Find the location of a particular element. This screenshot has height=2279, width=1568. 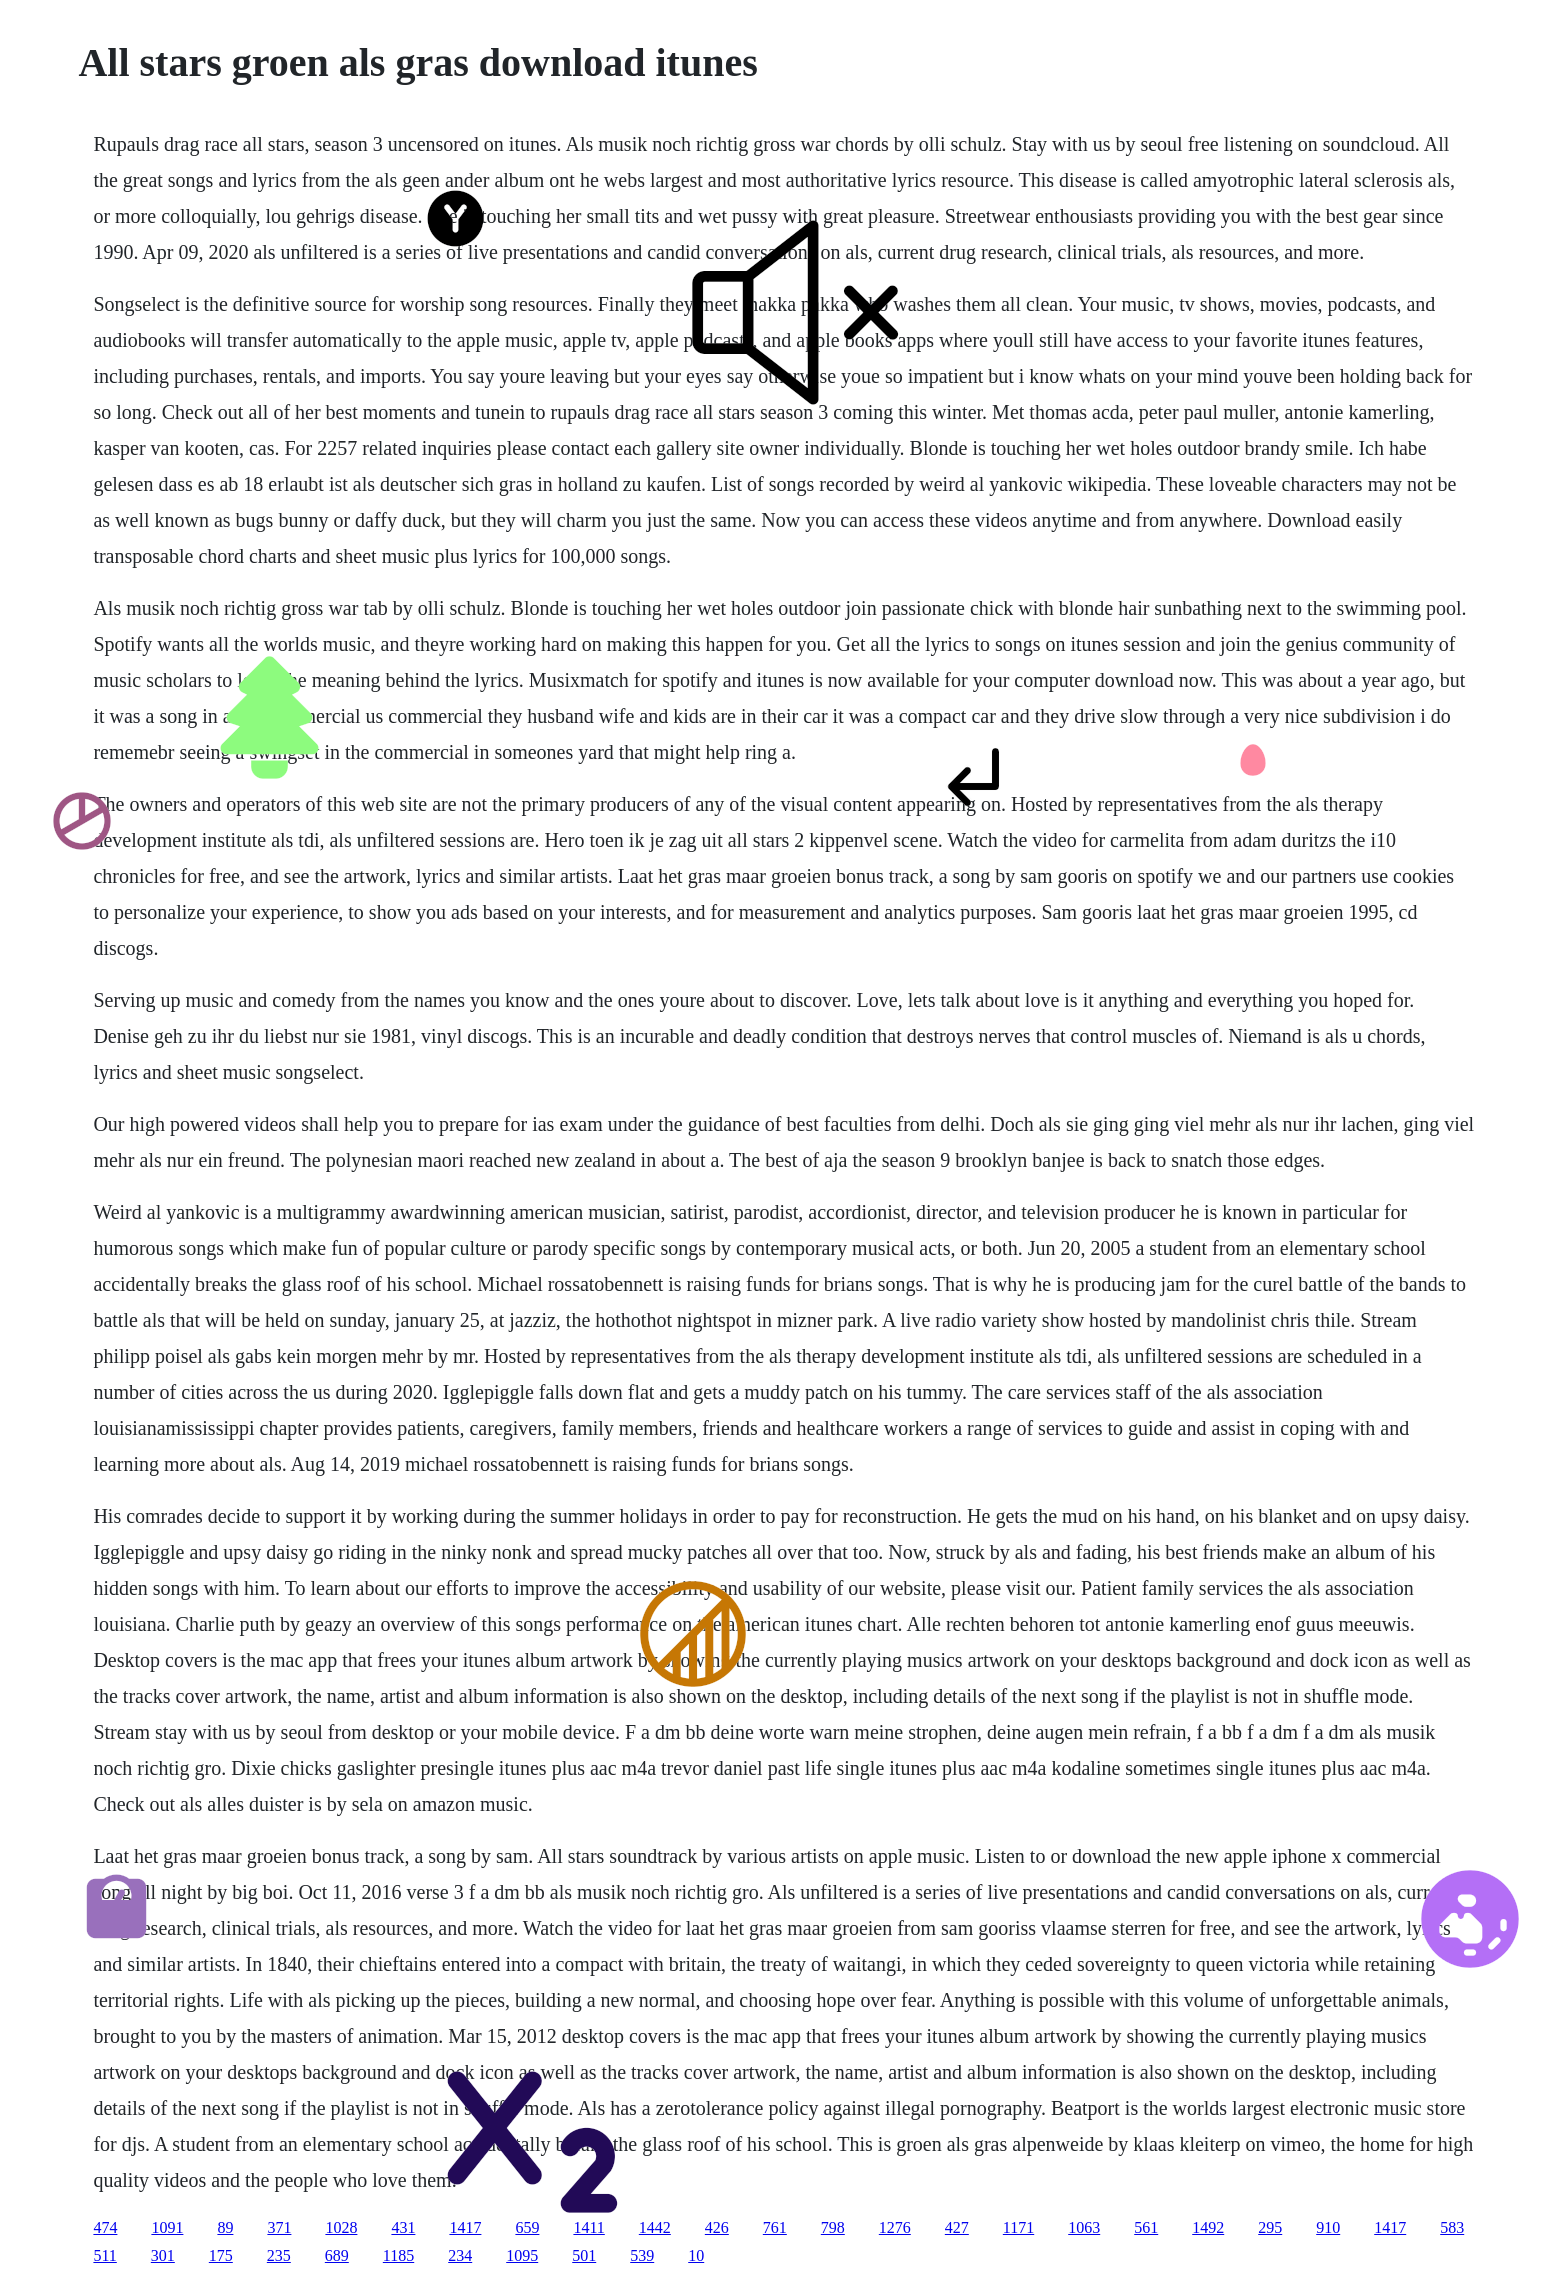

press the Y button on xbox controller is located at coordinates (455, 218).